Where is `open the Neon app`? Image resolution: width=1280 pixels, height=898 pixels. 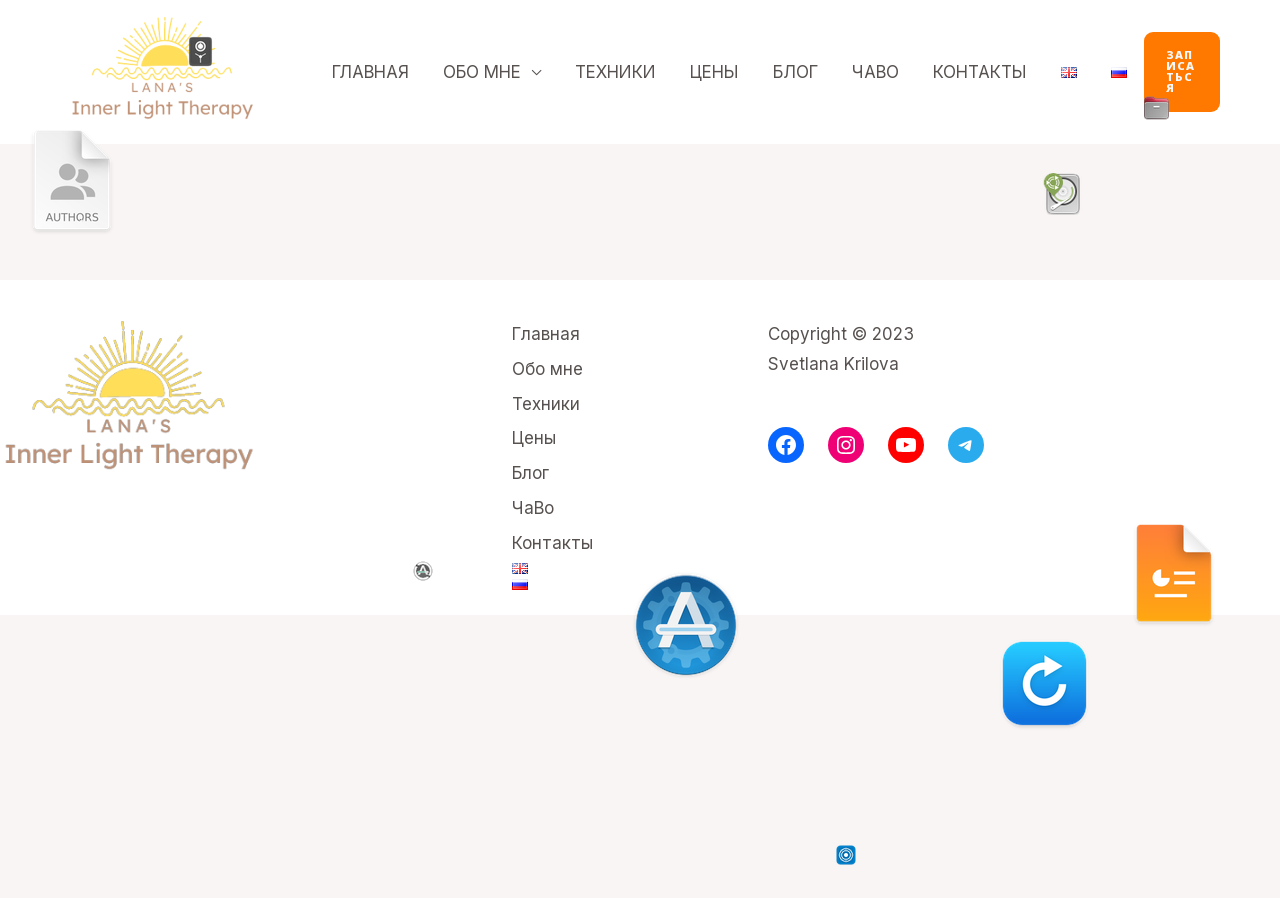 open the Neon app is located at coordinates (846, 855).